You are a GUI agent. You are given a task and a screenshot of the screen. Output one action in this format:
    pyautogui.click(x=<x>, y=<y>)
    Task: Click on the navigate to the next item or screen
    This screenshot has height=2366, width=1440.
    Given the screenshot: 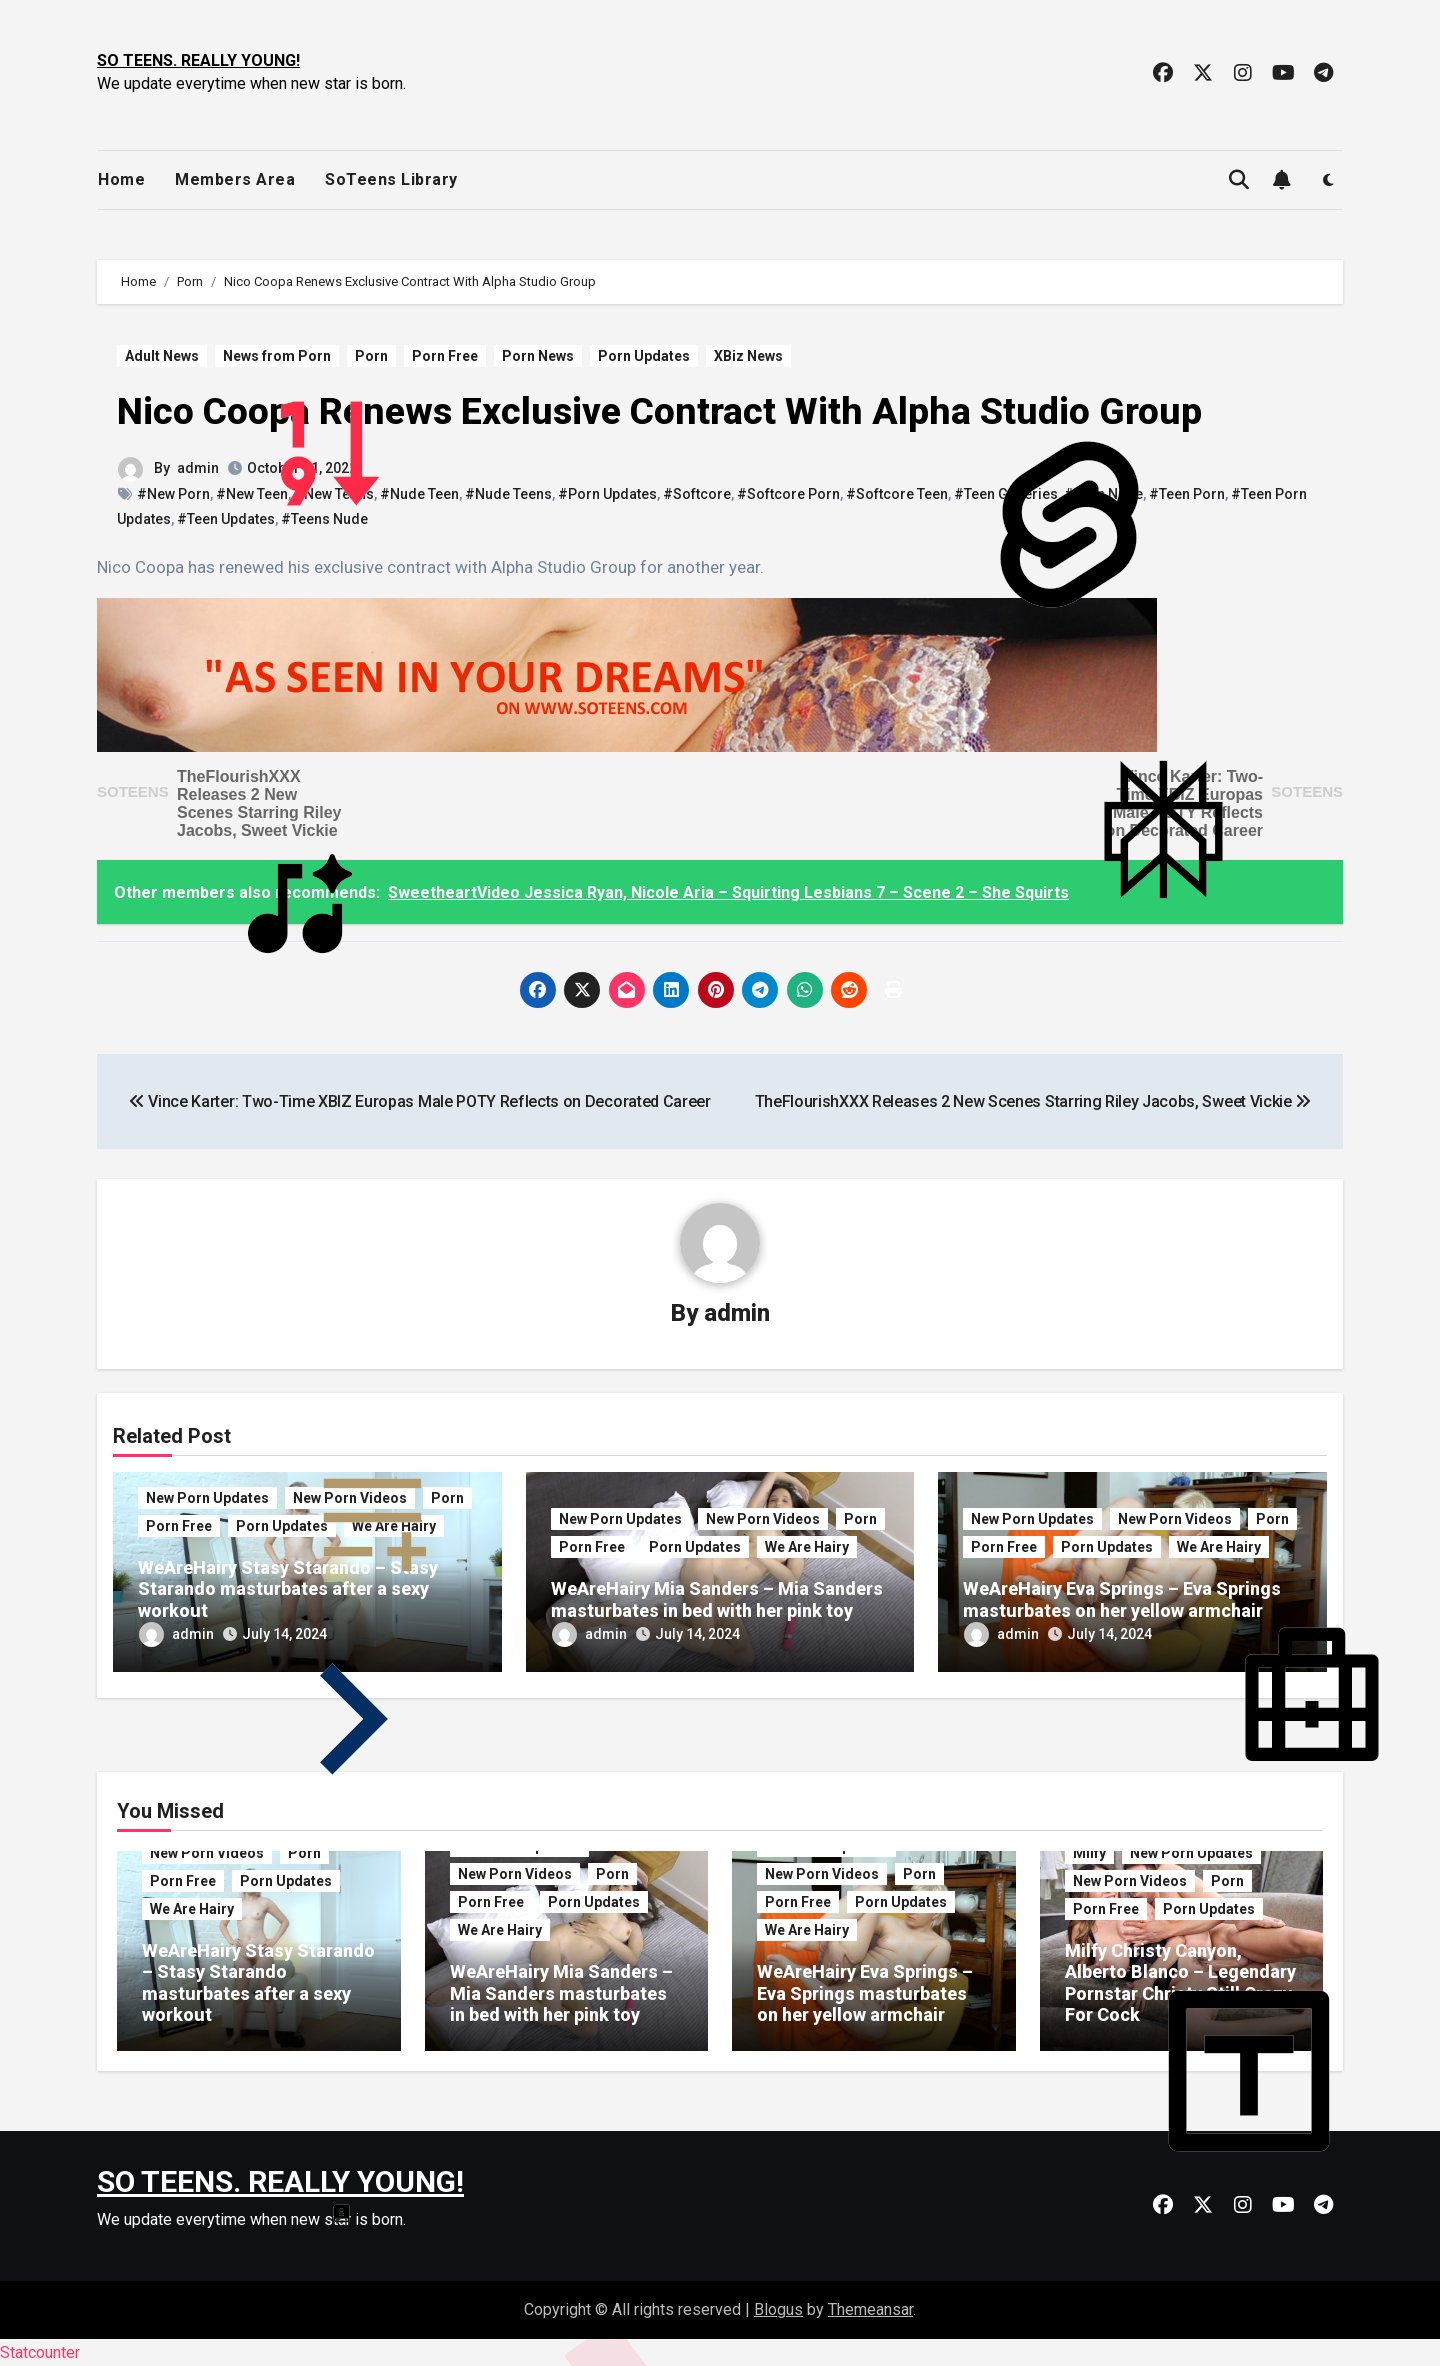 What is the action you would take?
    pyautogui.click(x=353, y=1719)
    